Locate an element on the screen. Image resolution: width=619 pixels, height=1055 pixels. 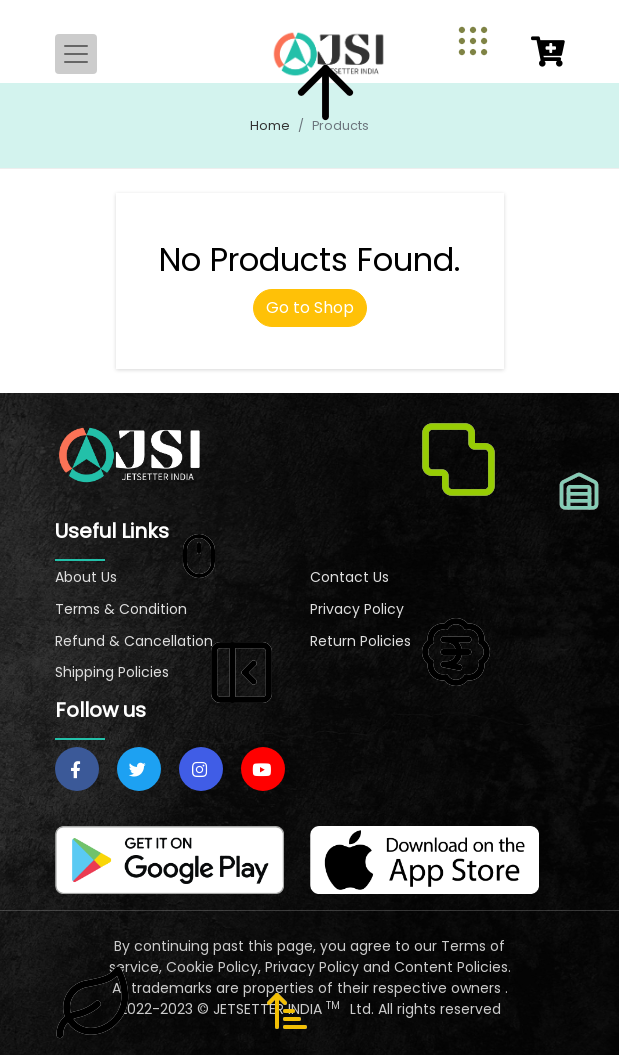
sort items in ascending order is located at coordinates (287, 1011).